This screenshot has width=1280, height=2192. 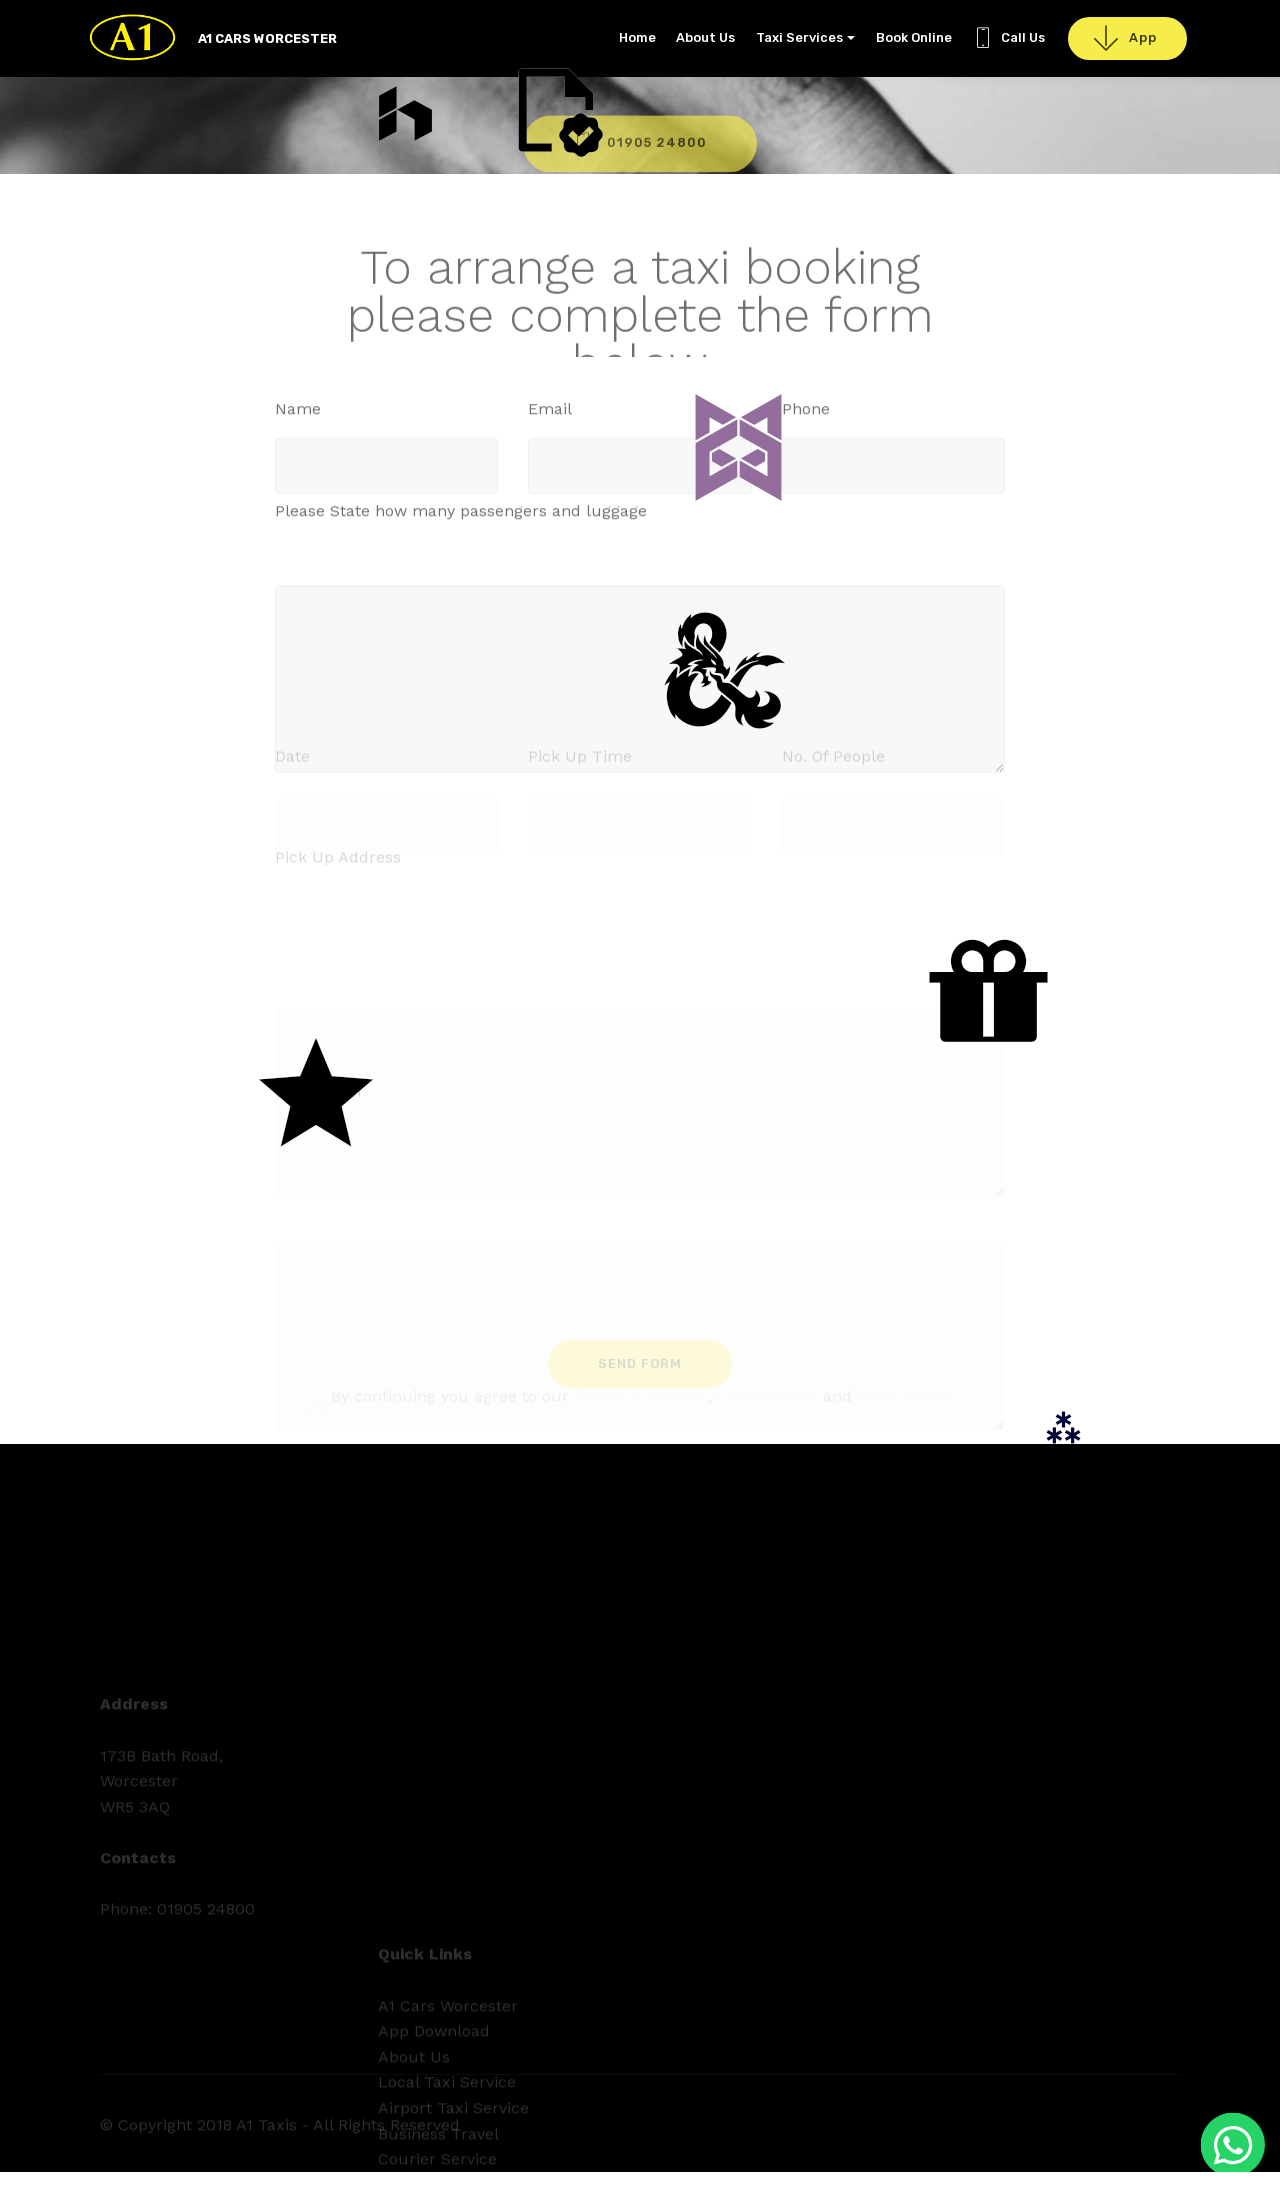 I want to click on mark item as favorite, so click(x=316, y=1095).